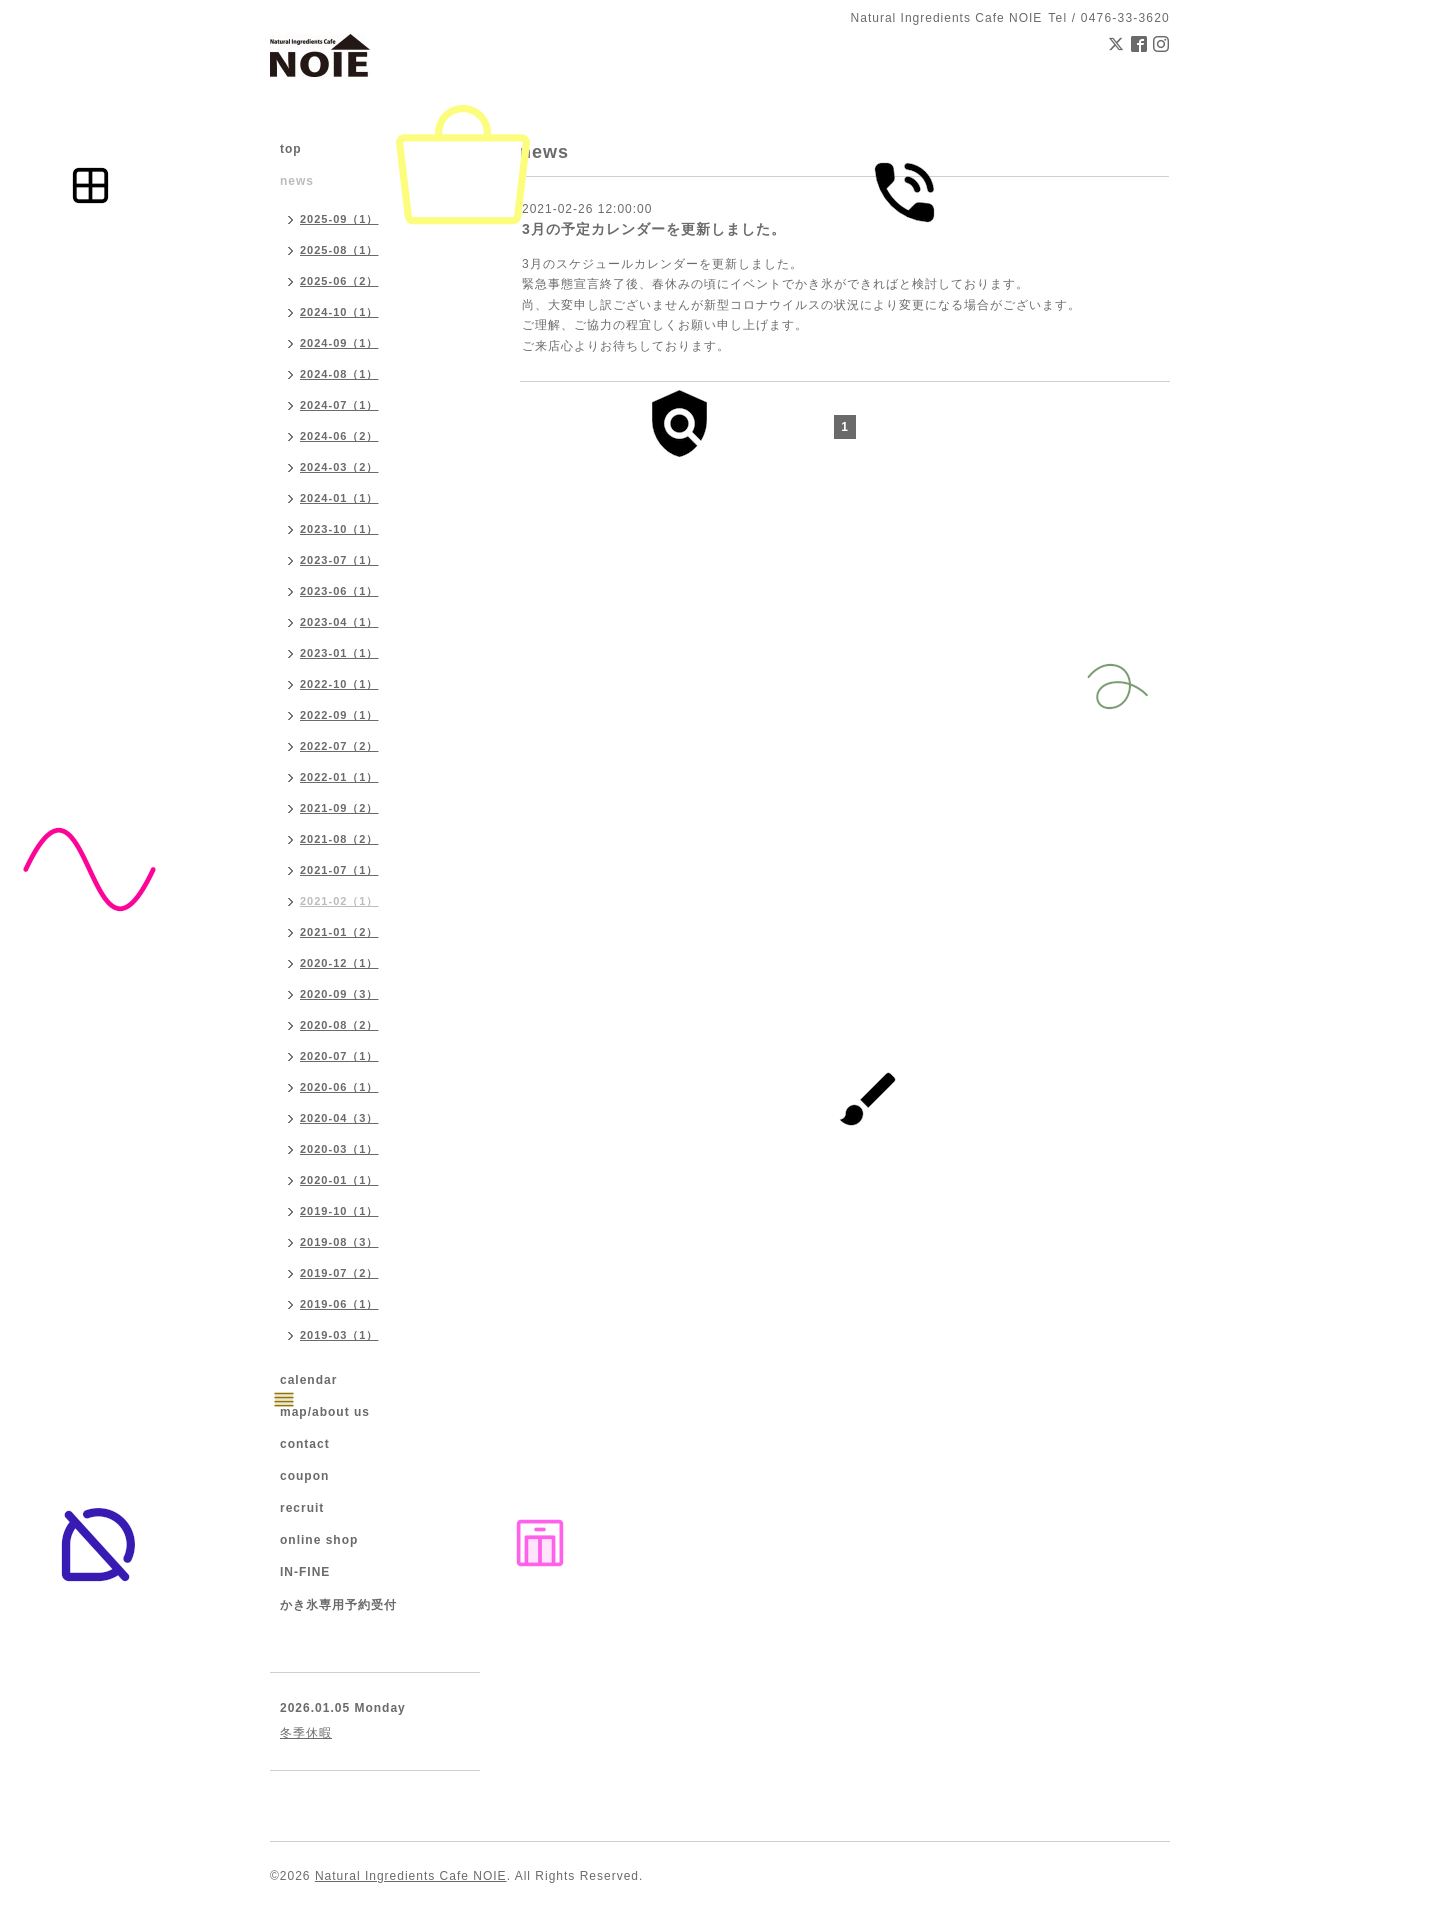 The image size is (1440, 1910). What do you see at coordinates (679, 423) in the screenshot?
I see `view privacy policy or terms` at bounding box center [679, 423].